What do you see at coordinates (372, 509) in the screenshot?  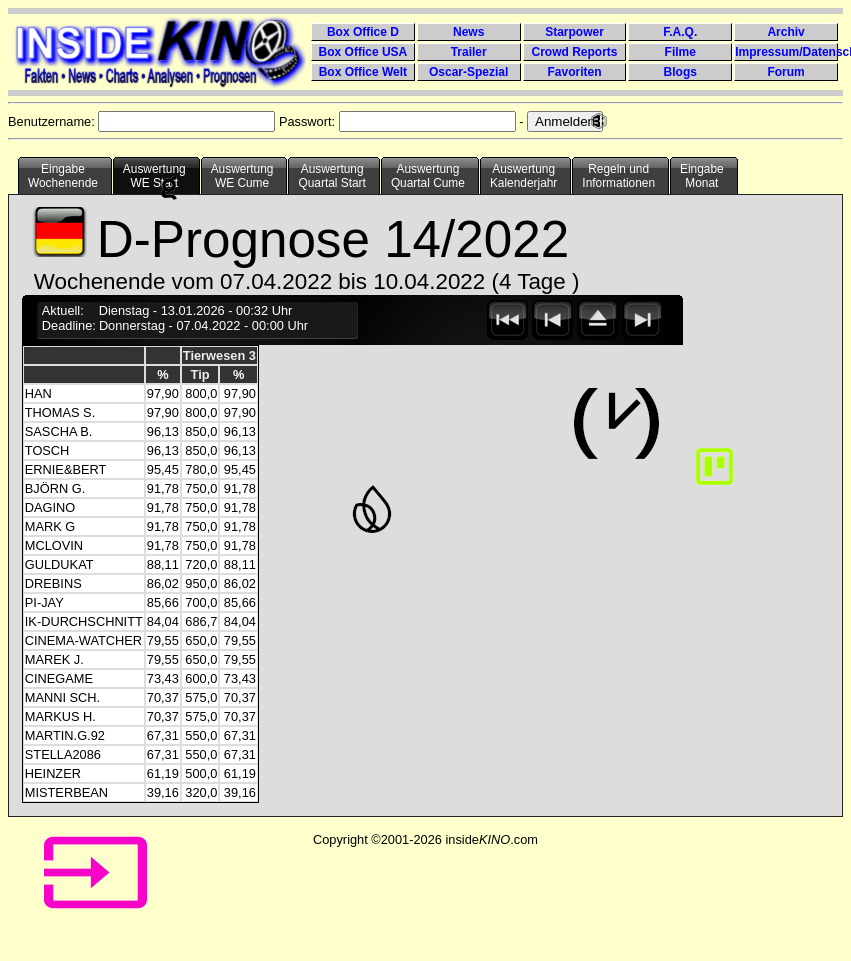 I see `access Firebase console or services` at bounding box center [372, 509].